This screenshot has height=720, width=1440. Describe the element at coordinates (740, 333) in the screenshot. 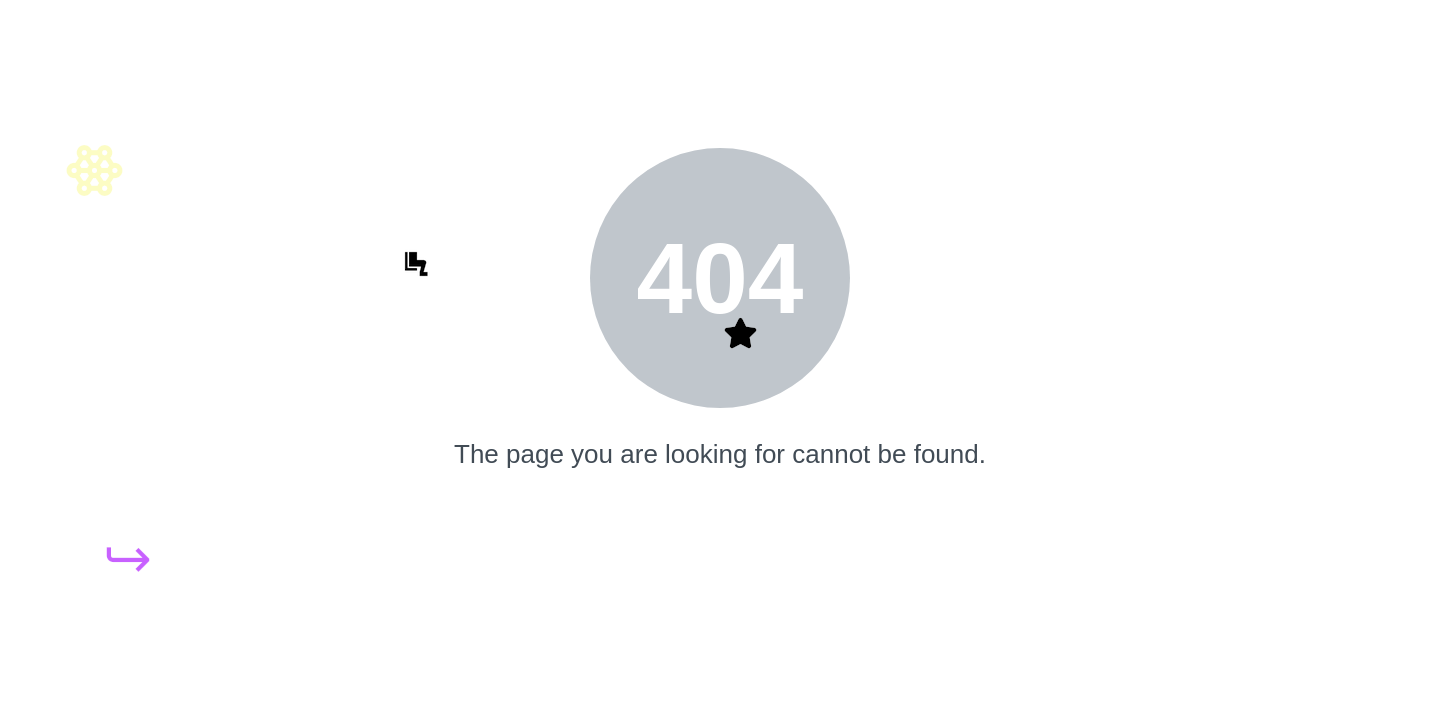

I see `mark item as favorite` at that location.